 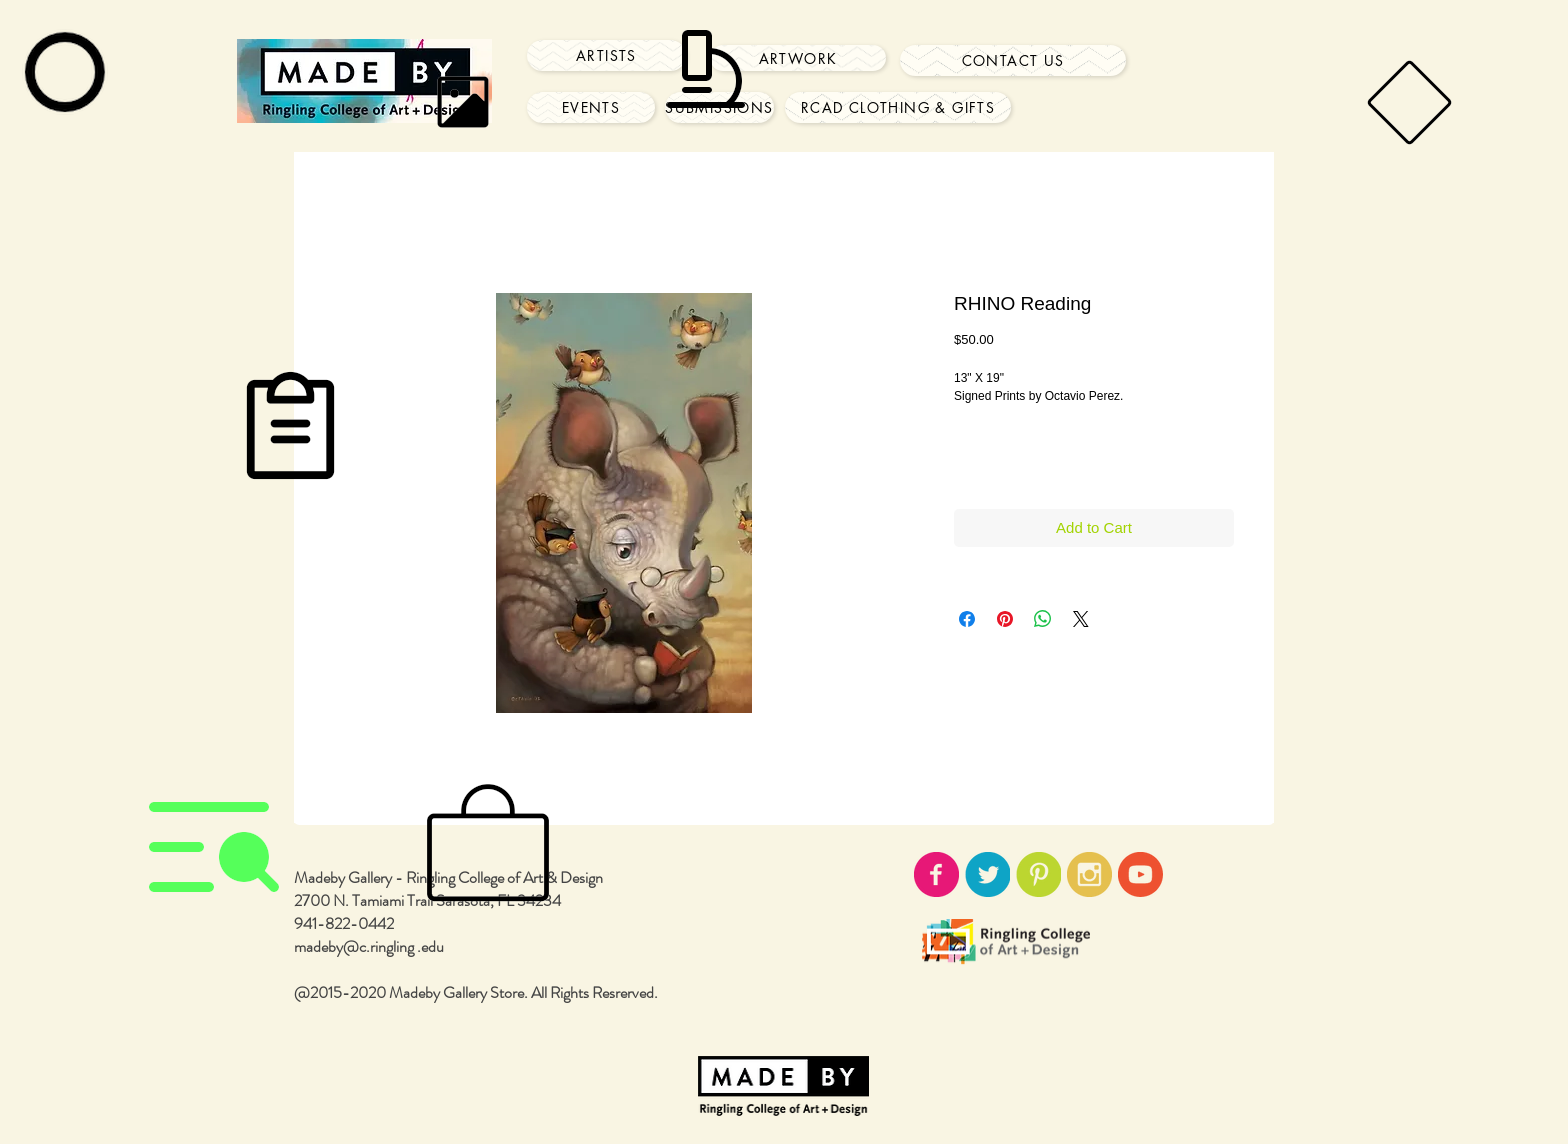 What do you see at coordinates (65, 72) in the screenshot?
I see `indicates an unselected or inactive radio button option` at bounding box center [65, 72].